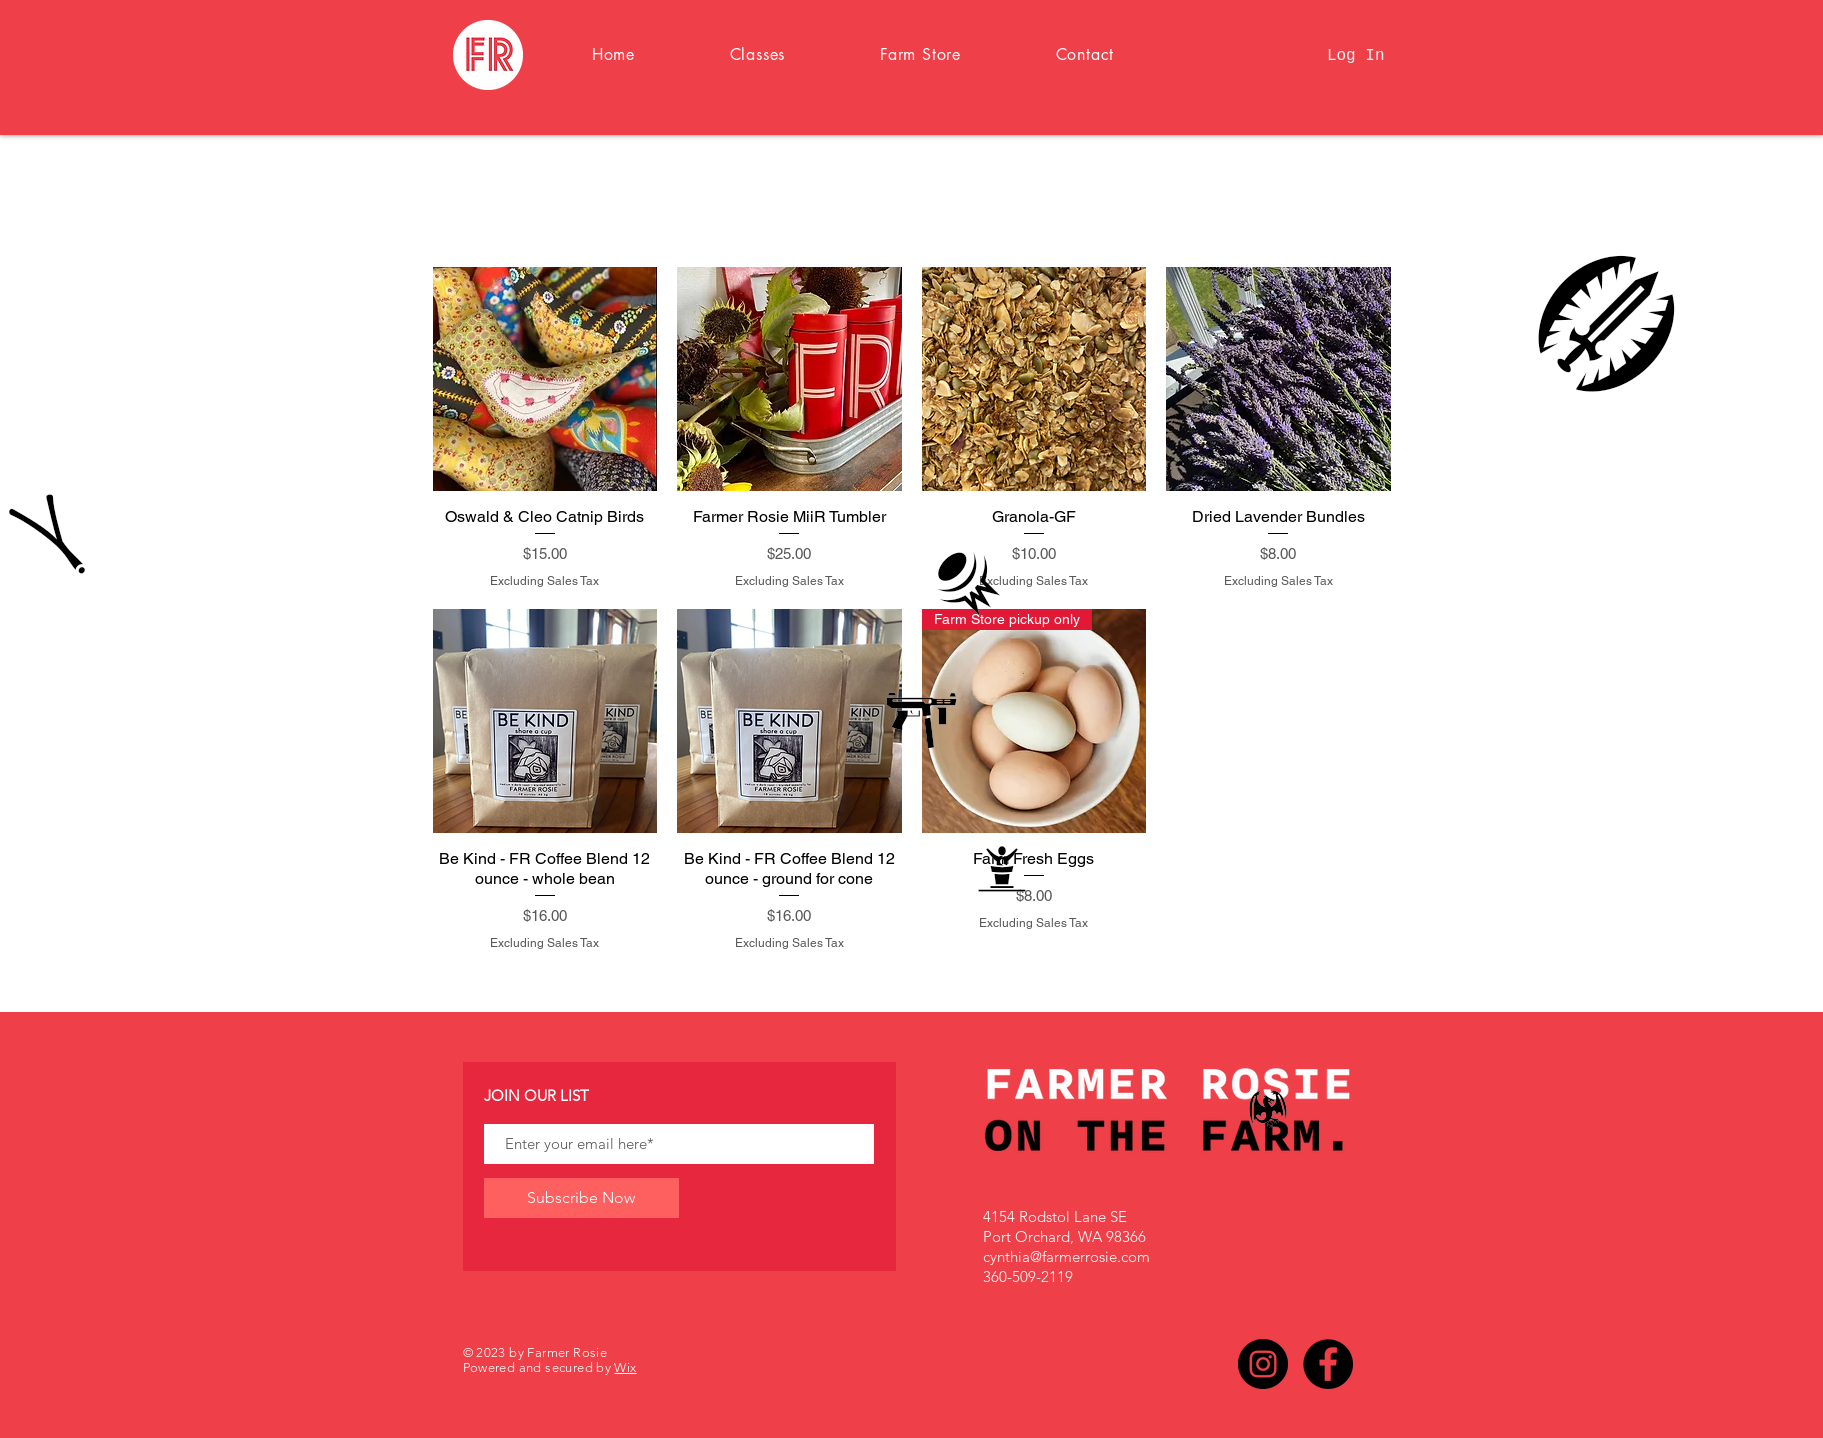 The height and width of the screenshot is (1438, 1823). I want to click on attack or combat action button, so click(1607, 323).